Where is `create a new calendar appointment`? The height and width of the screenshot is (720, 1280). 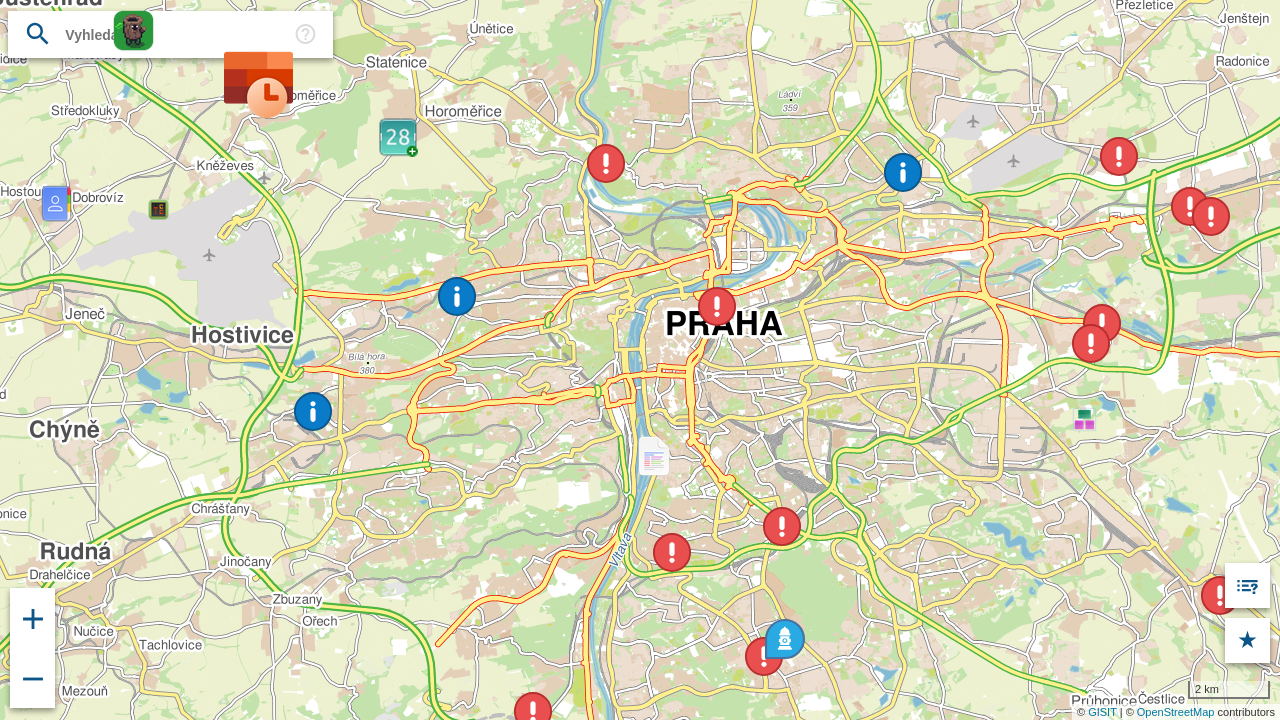
create a new calendar appointment is located at coordinates (398, 137).